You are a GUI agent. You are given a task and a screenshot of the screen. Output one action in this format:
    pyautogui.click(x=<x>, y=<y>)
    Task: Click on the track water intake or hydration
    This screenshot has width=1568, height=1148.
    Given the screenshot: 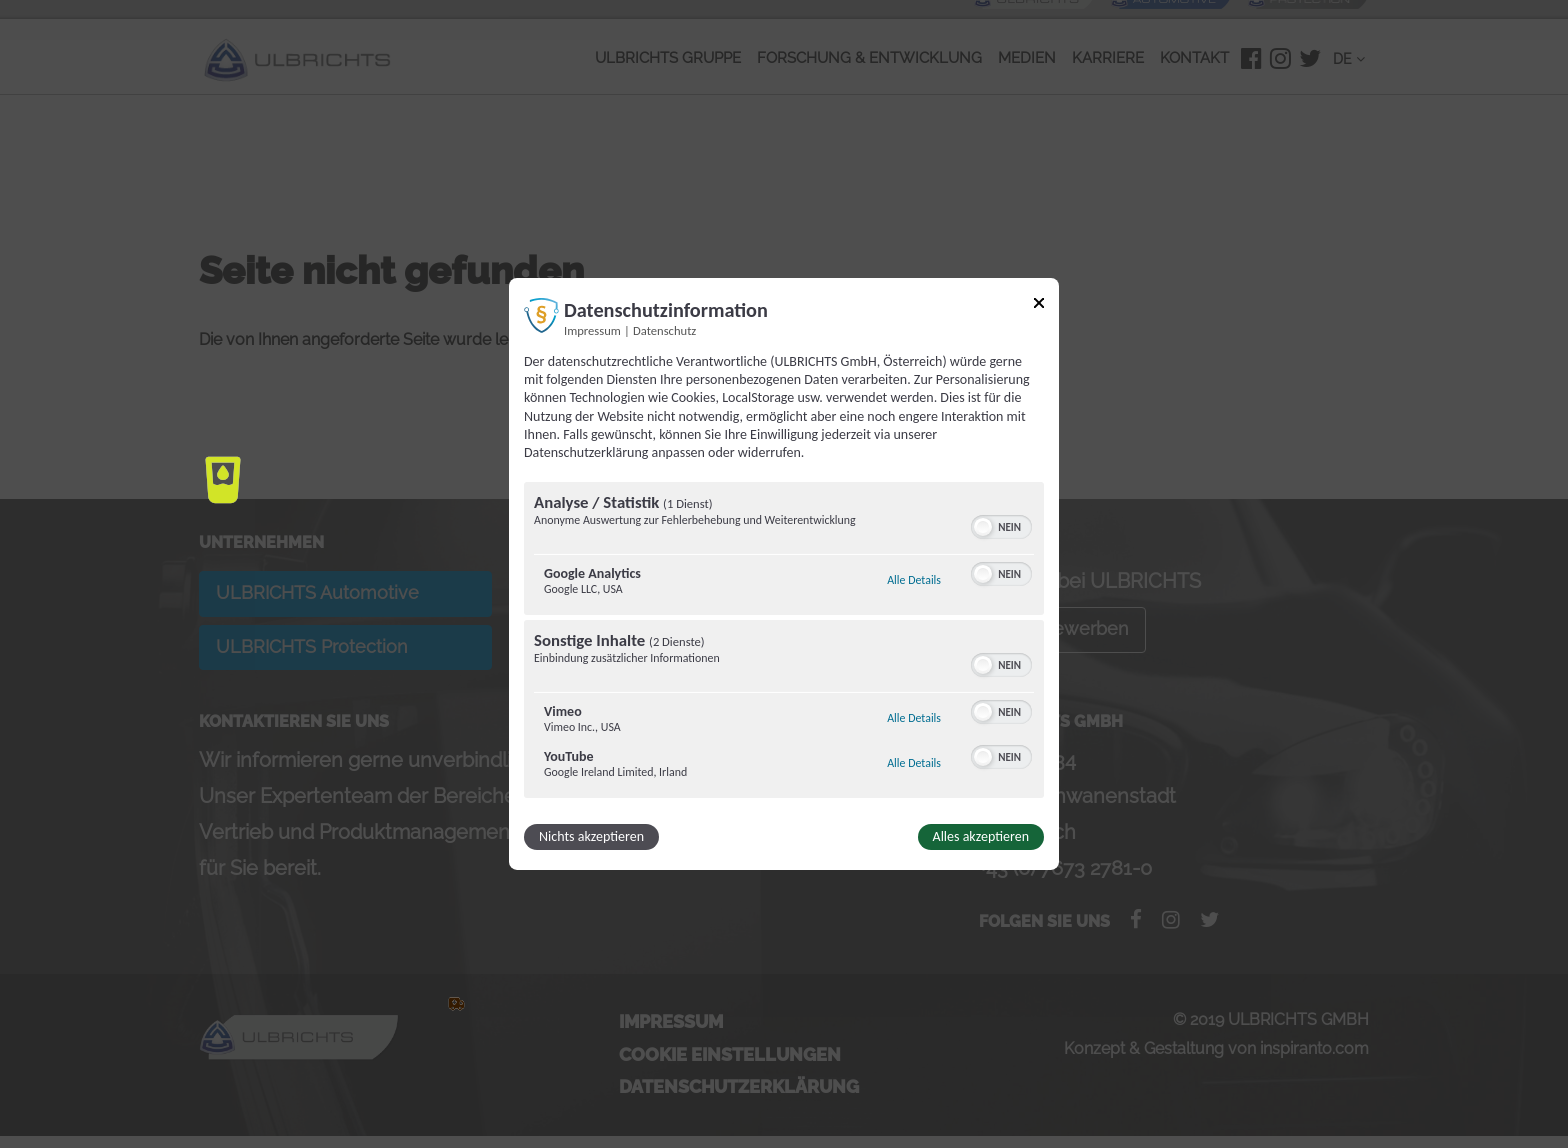 What is the action you would take?
    pyautogui.click(x=223, y=480)
    